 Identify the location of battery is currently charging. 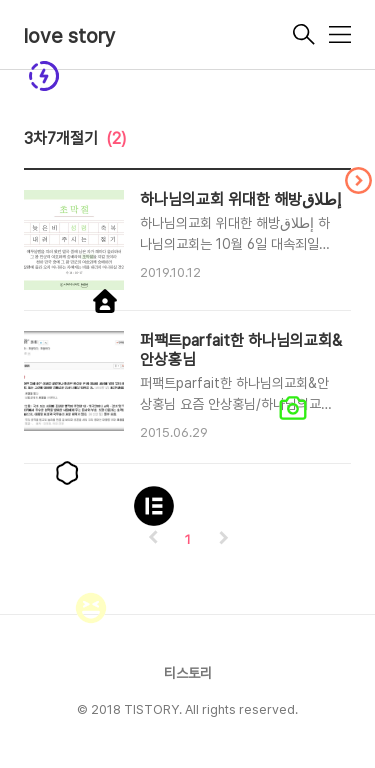
(44, 76).